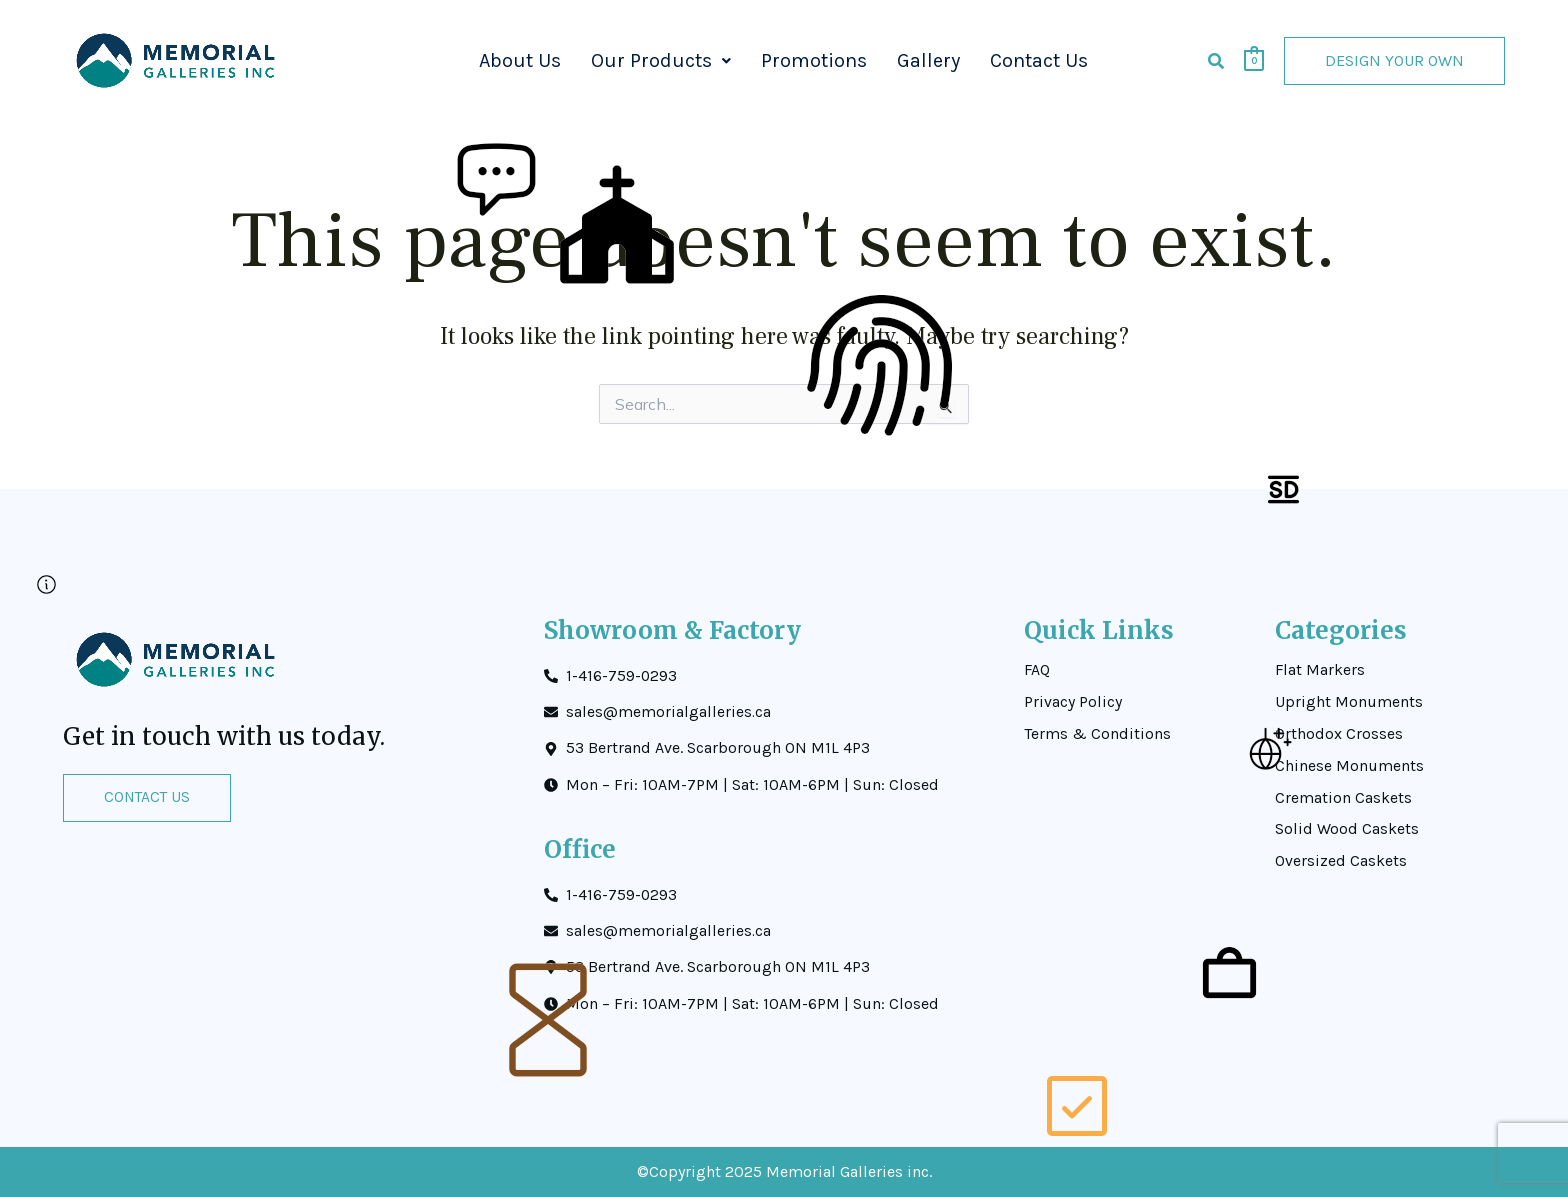  I want to click on indicates loading or processing in progress, so click(548, 1020).